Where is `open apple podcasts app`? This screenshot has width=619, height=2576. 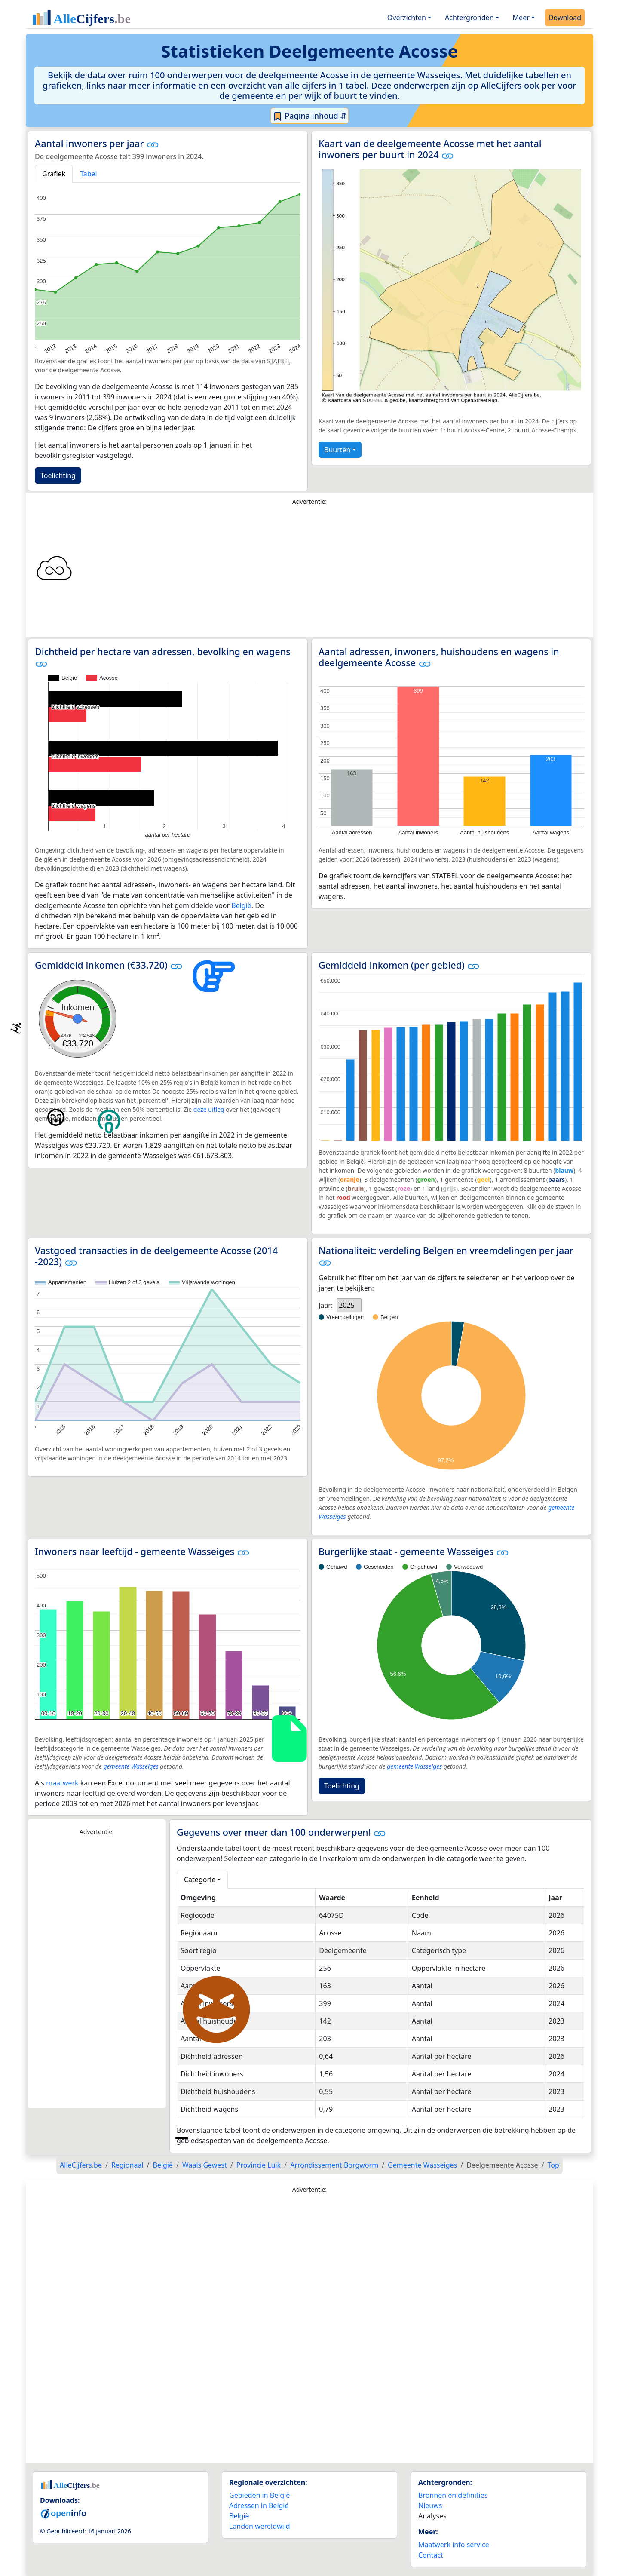
open apple podcasts app is located at coordinates (109, 1121).